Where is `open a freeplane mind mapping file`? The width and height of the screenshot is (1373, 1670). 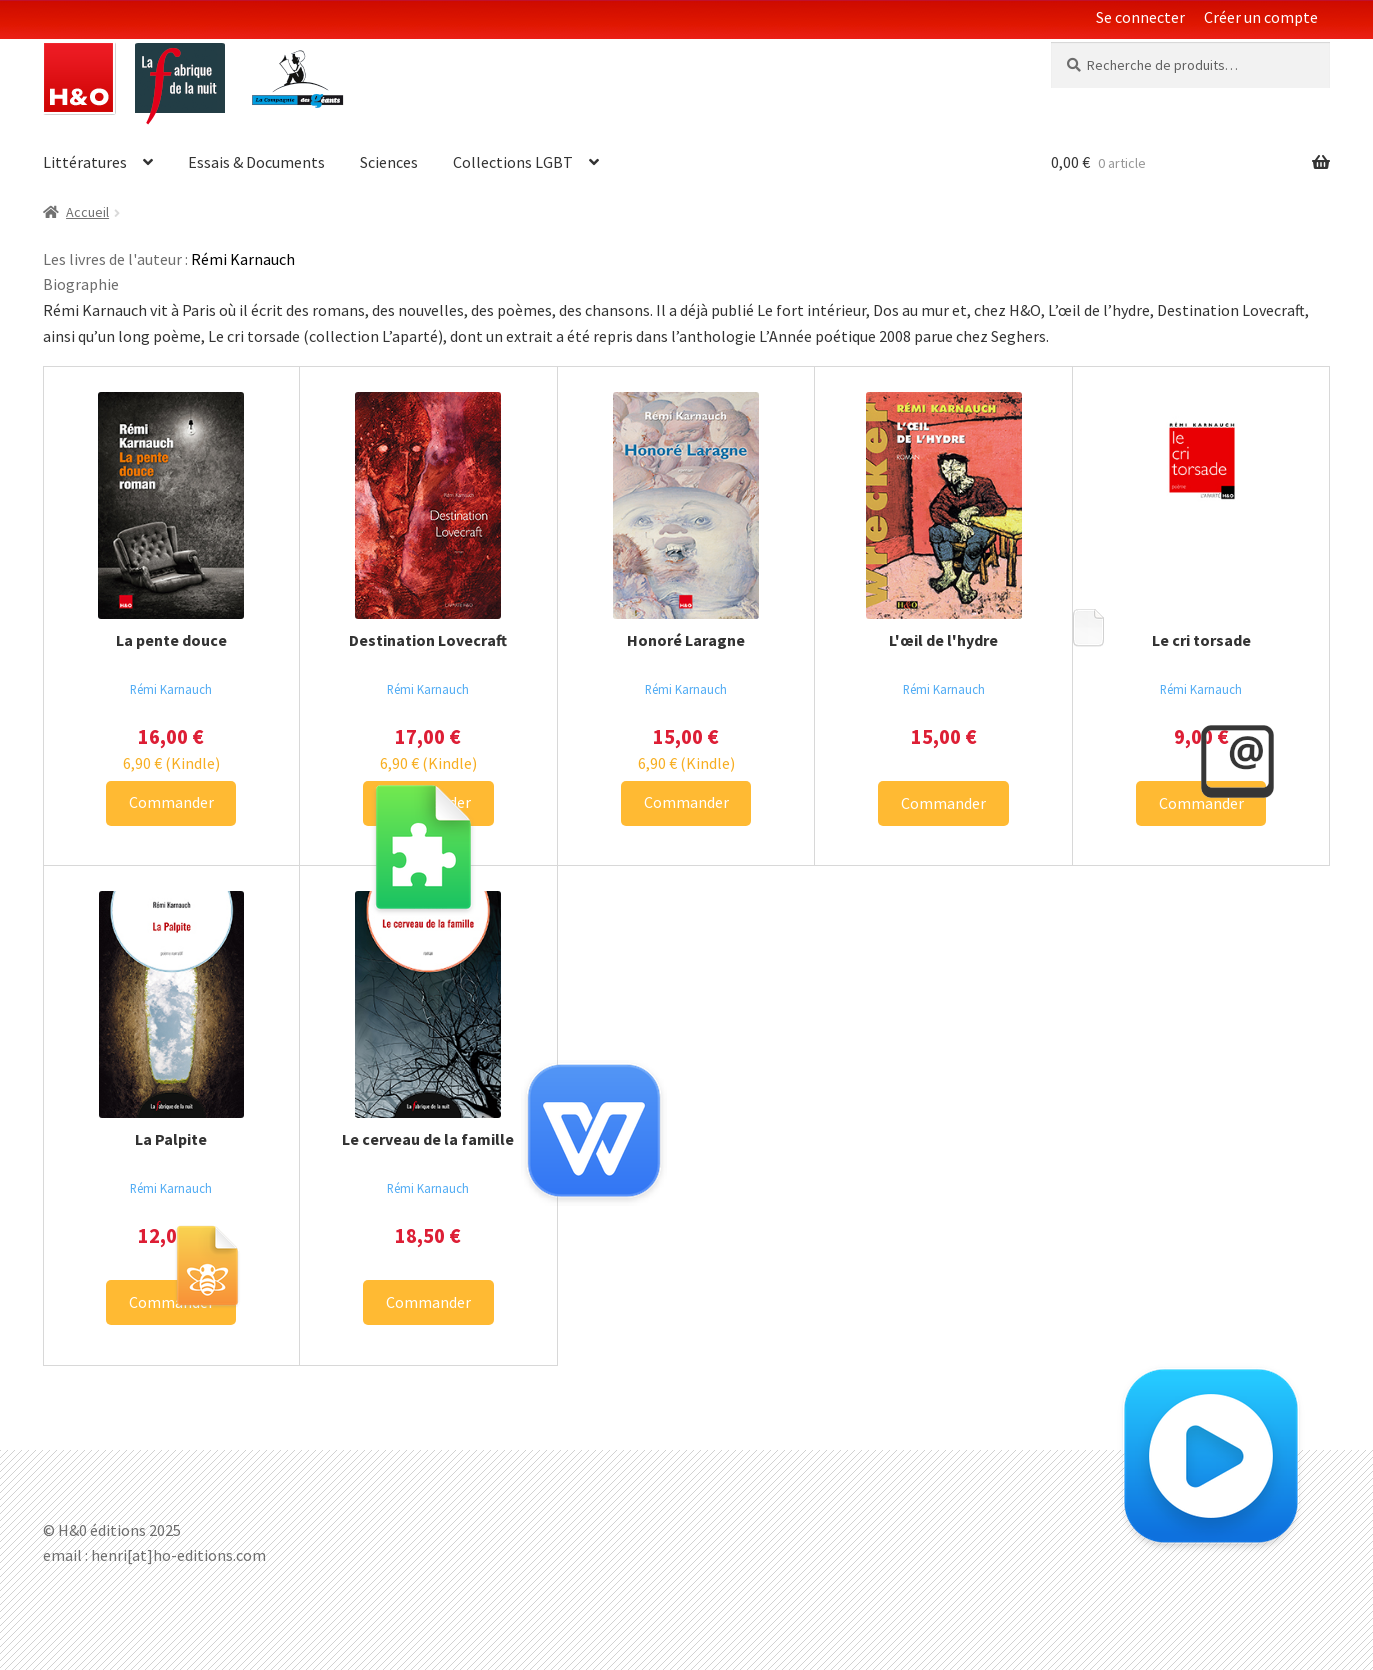 open a freeplane mind mapping file is located at coordinates (207, 1265).